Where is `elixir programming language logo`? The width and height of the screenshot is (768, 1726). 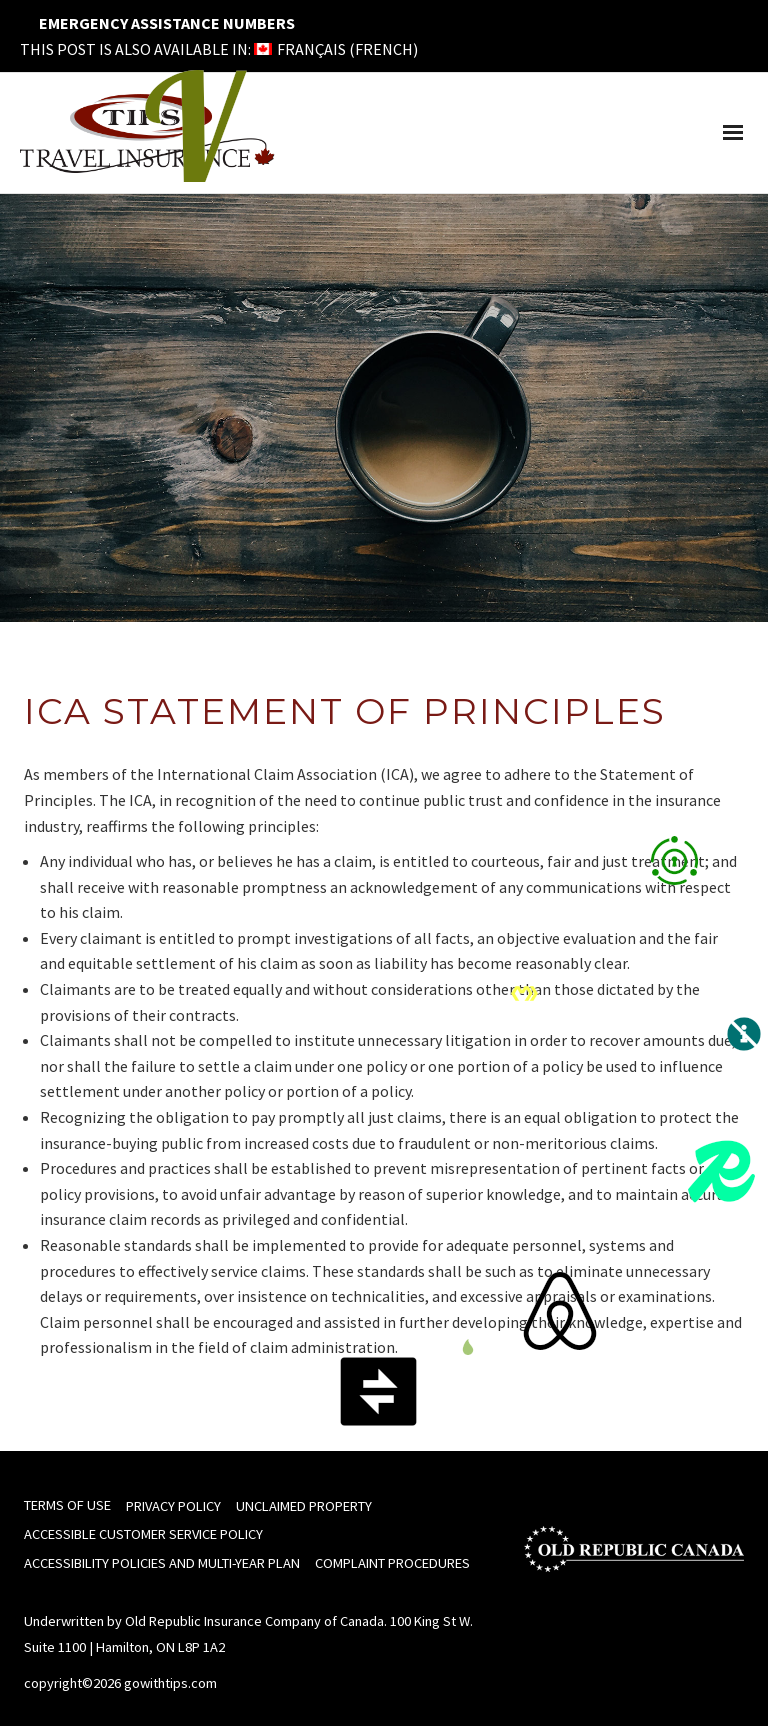
elixir programming language logo is located at coordinates (468, 1347).